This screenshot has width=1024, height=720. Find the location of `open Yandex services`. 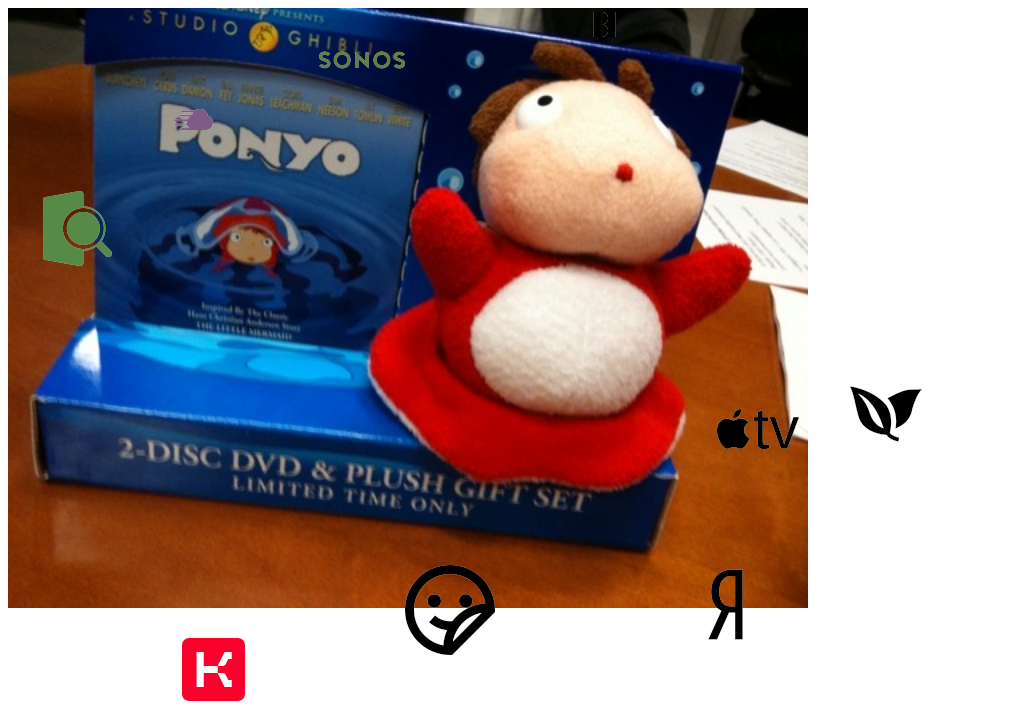

open Yandex services is located at coordinates (725, 604).